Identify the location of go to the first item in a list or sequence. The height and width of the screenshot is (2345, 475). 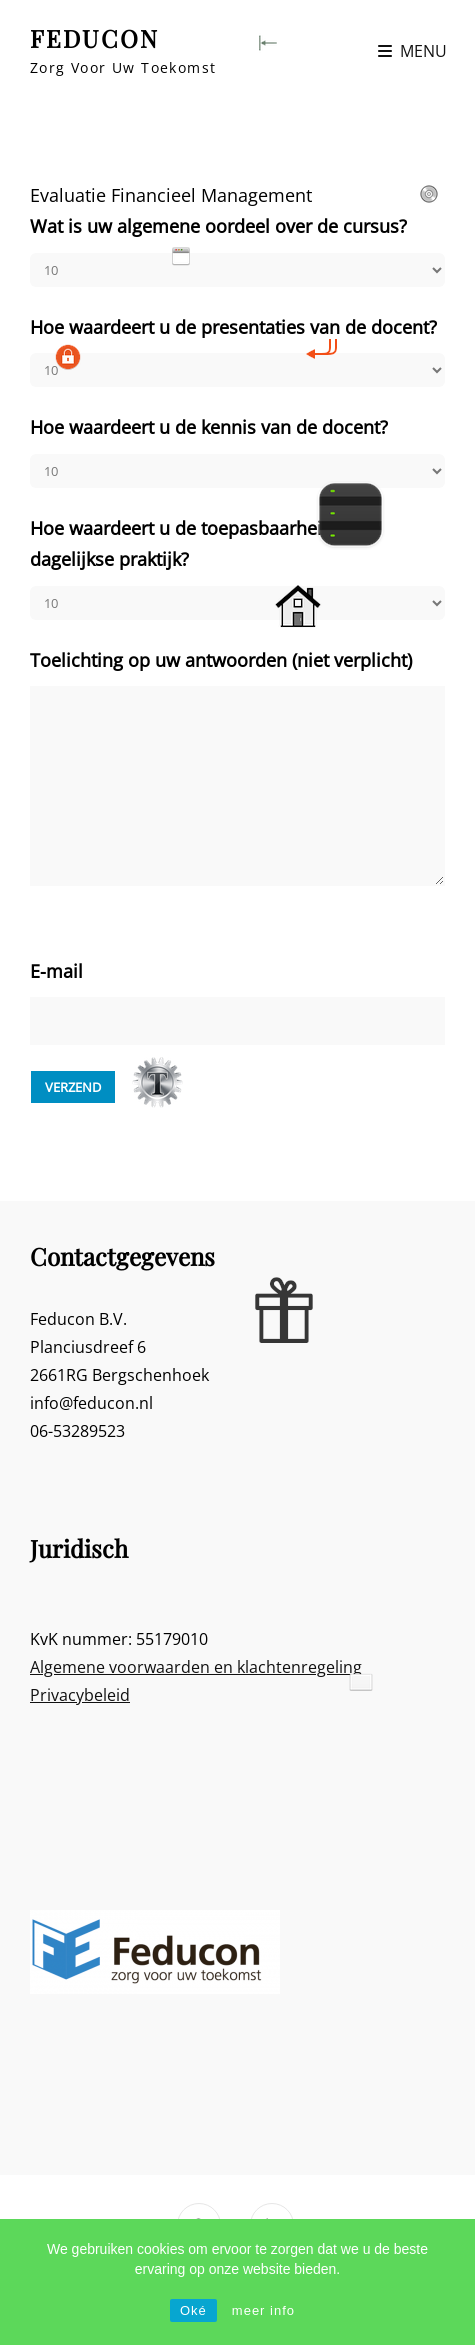
(268, 43).